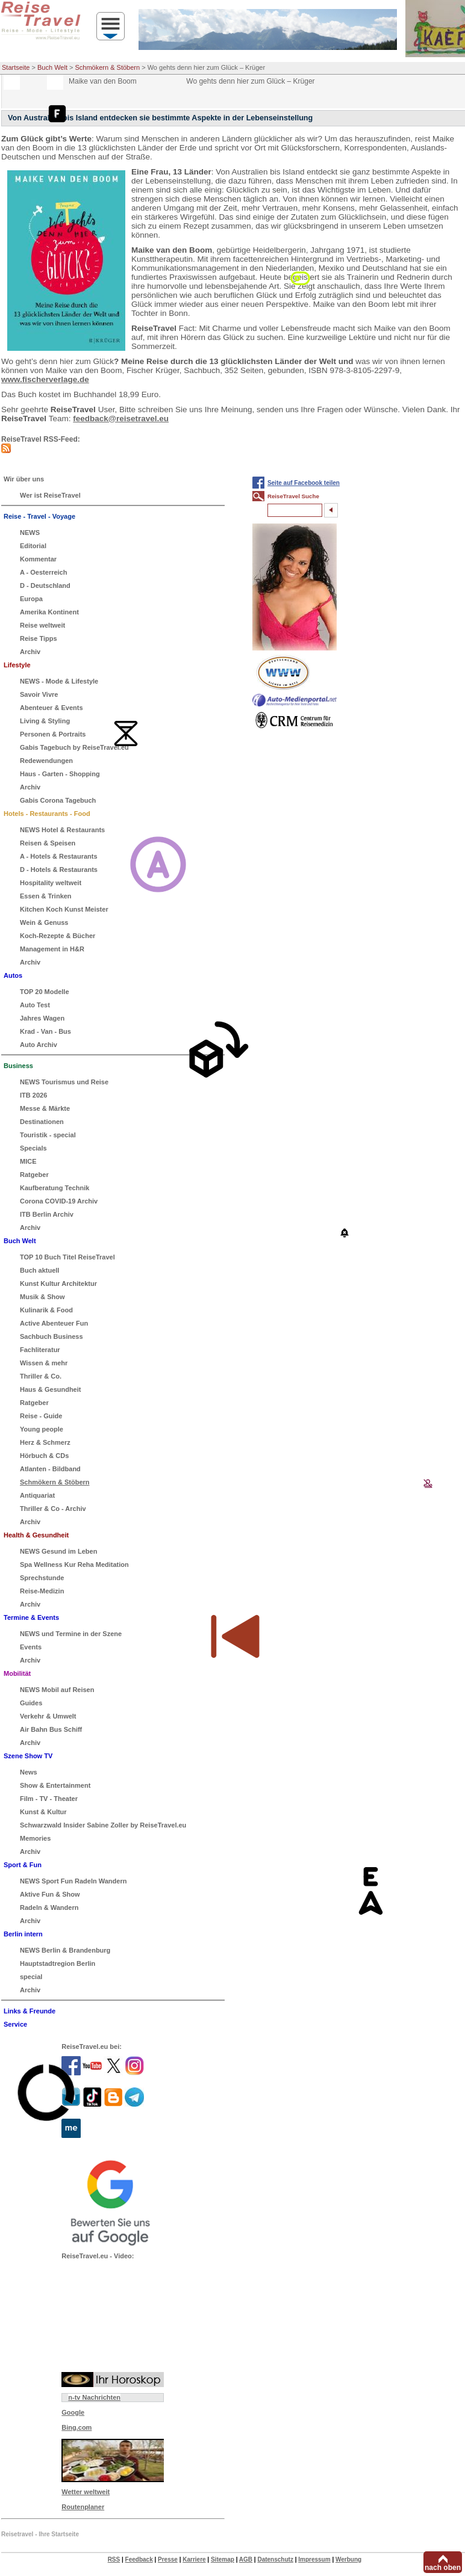 This screenshot has height=2576, width=465. Describe the element at coordinates (235, 1636) in the screenshot. I see `skip to previous track` at that location.